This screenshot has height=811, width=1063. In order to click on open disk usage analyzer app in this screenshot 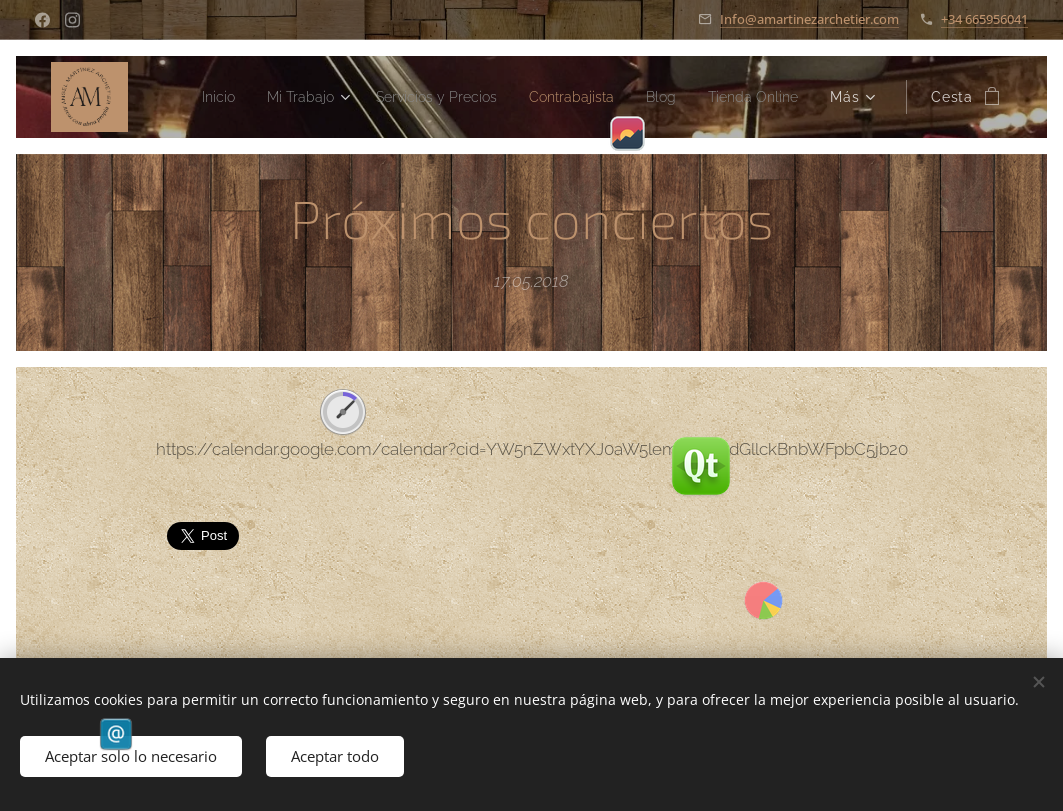, I will do `click(763, 600)`.